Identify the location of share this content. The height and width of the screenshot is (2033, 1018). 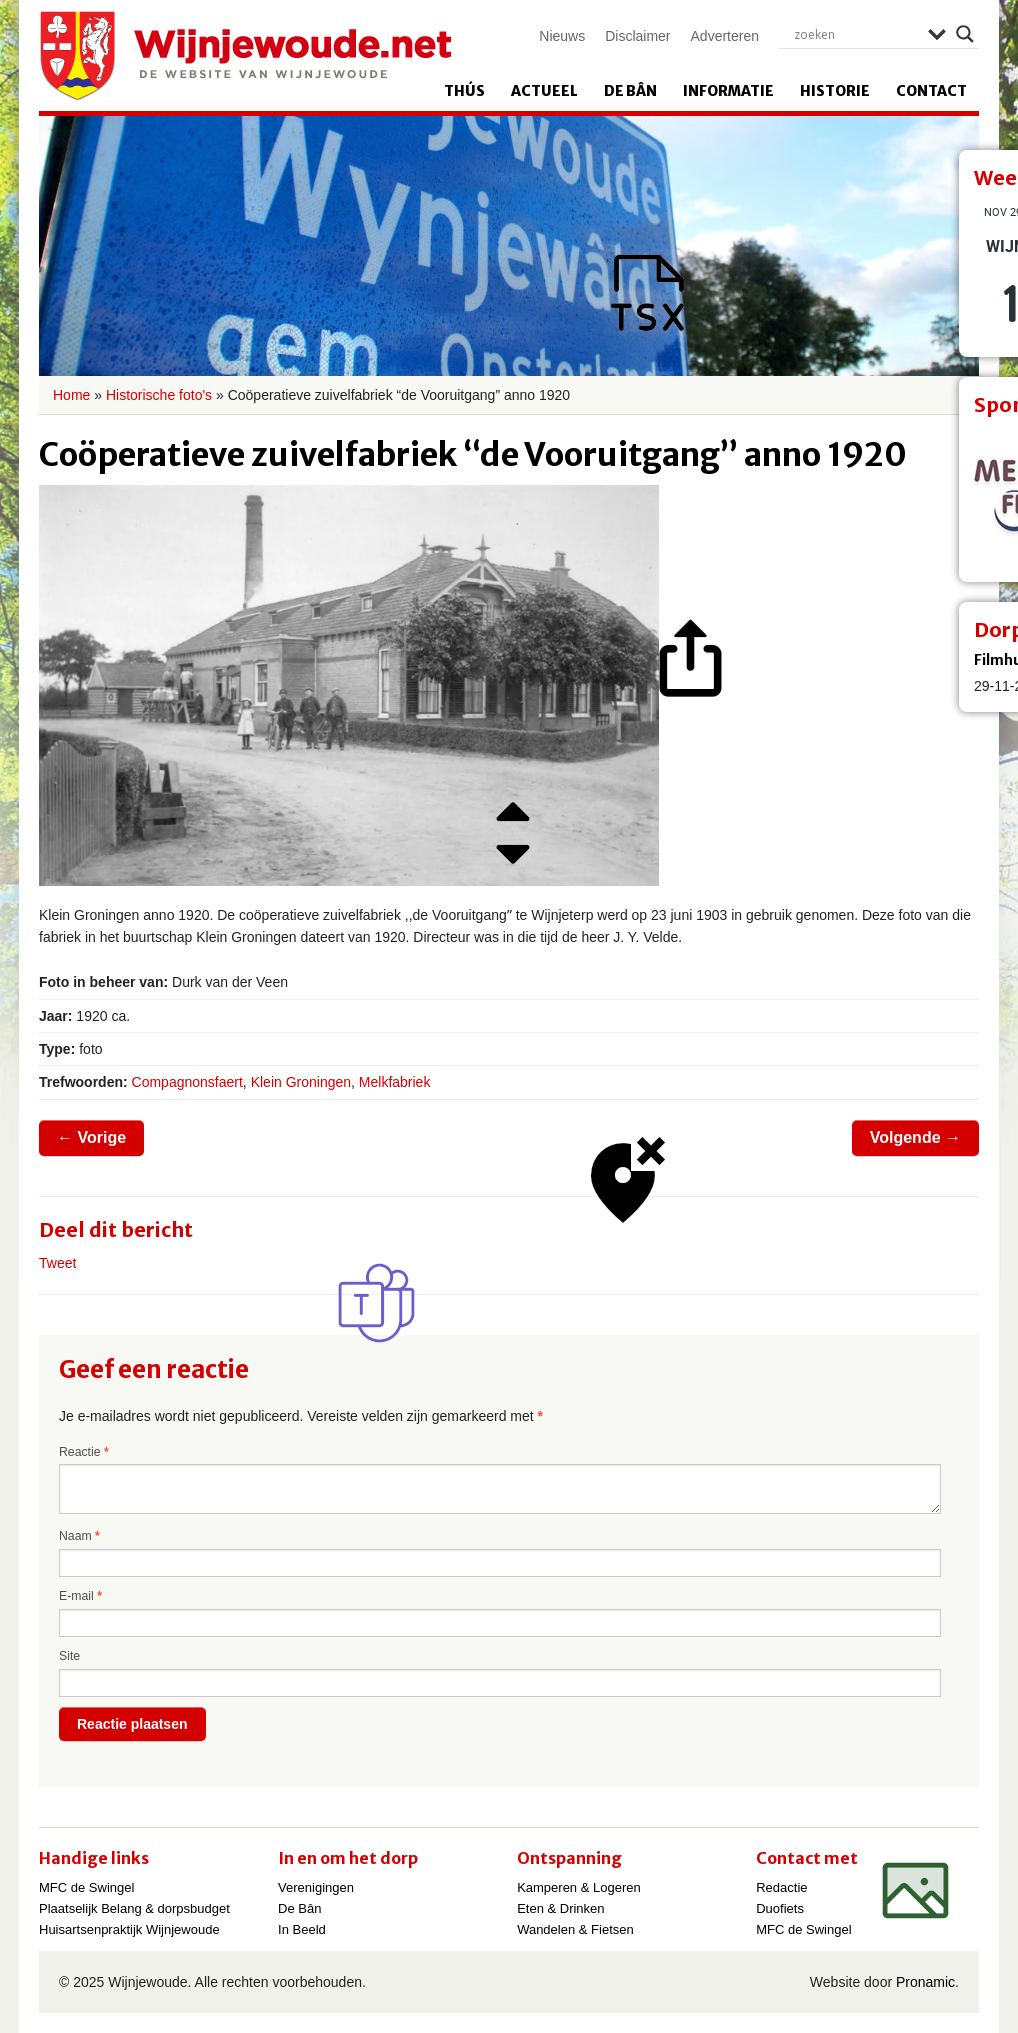
(690, 660).